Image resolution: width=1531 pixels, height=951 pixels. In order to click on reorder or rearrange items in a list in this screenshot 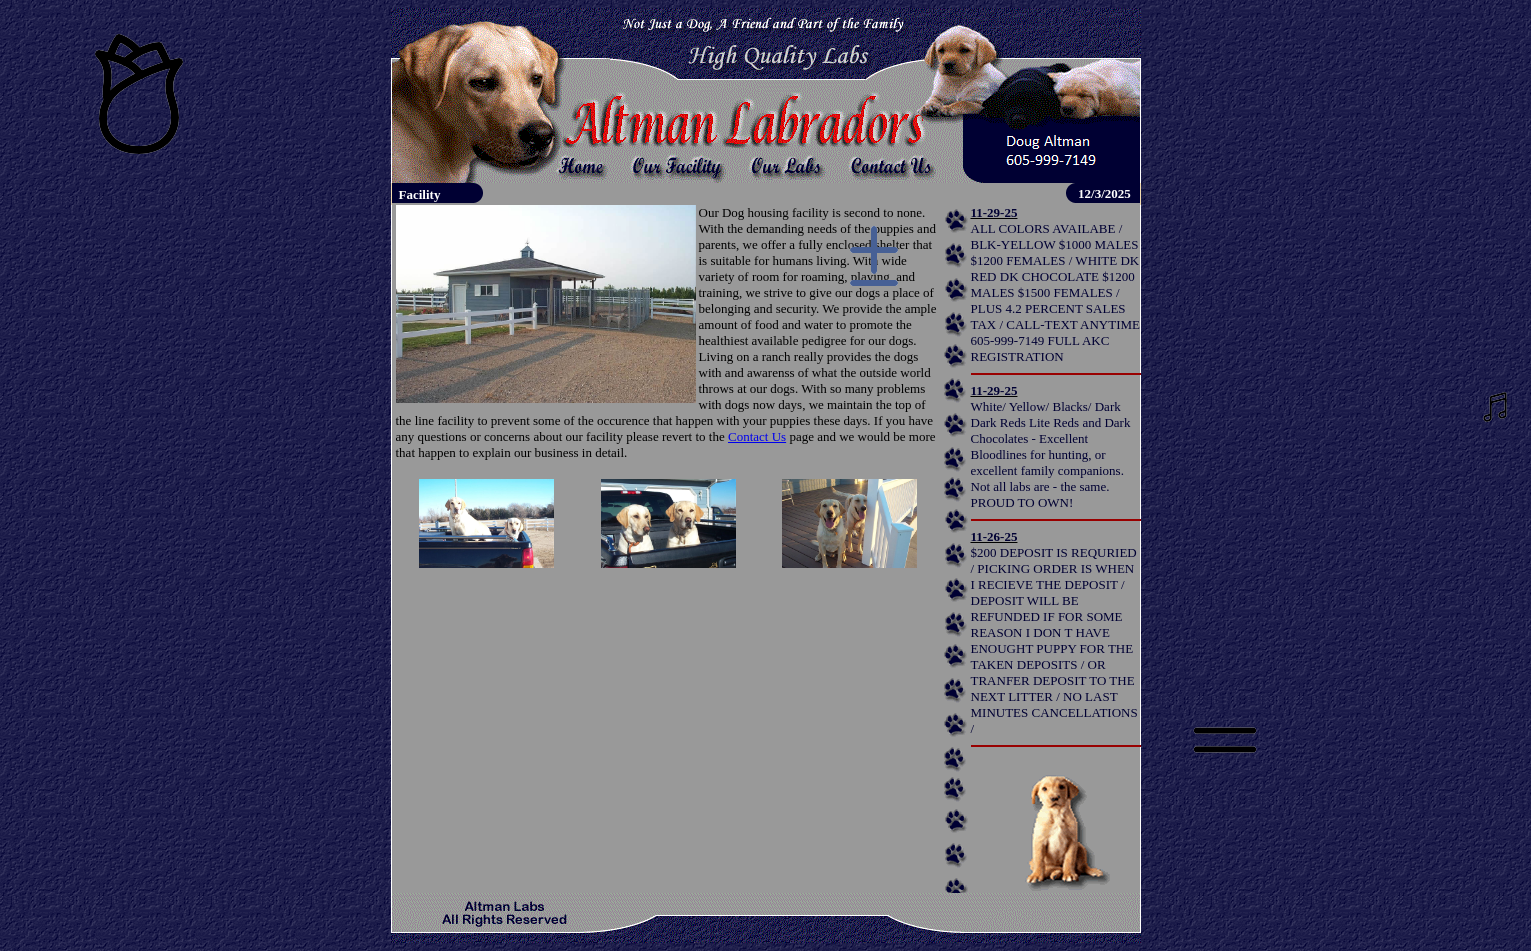, I will do `click(1225, 740)`.